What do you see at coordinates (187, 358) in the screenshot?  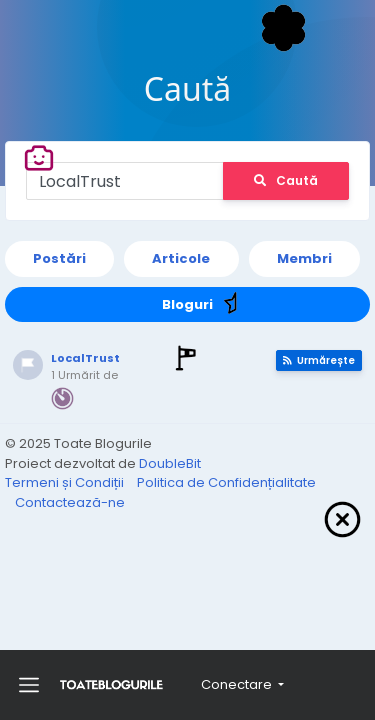 I see `view current wind conditions` at bounding box center [187, 358].